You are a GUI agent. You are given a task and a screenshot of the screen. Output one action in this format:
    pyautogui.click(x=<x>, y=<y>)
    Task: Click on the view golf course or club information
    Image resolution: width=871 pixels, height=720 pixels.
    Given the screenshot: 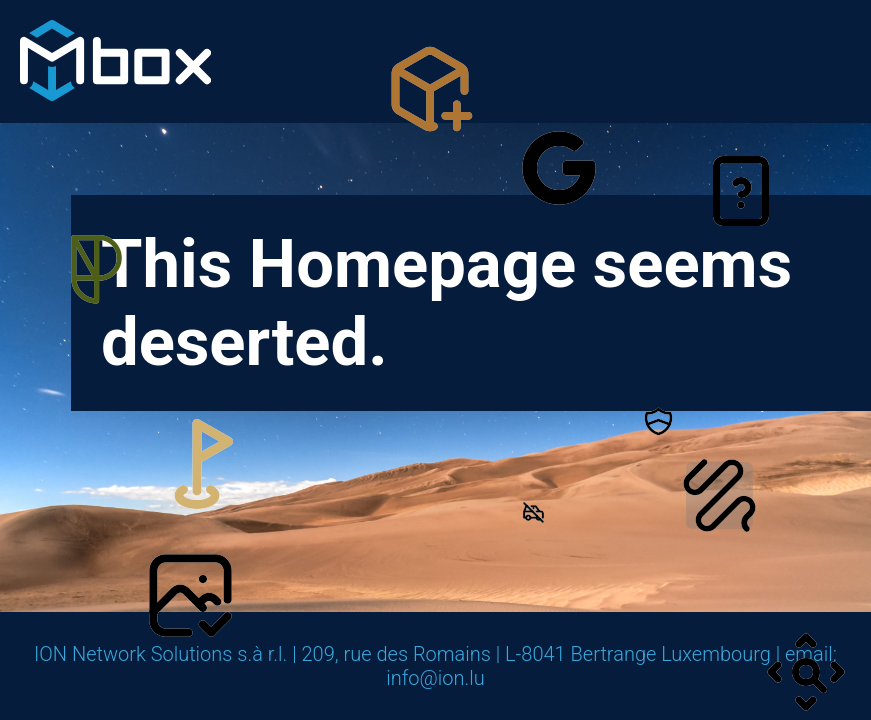 What is the action you would take?
    pyautogui.click(x=197, y=464)
    